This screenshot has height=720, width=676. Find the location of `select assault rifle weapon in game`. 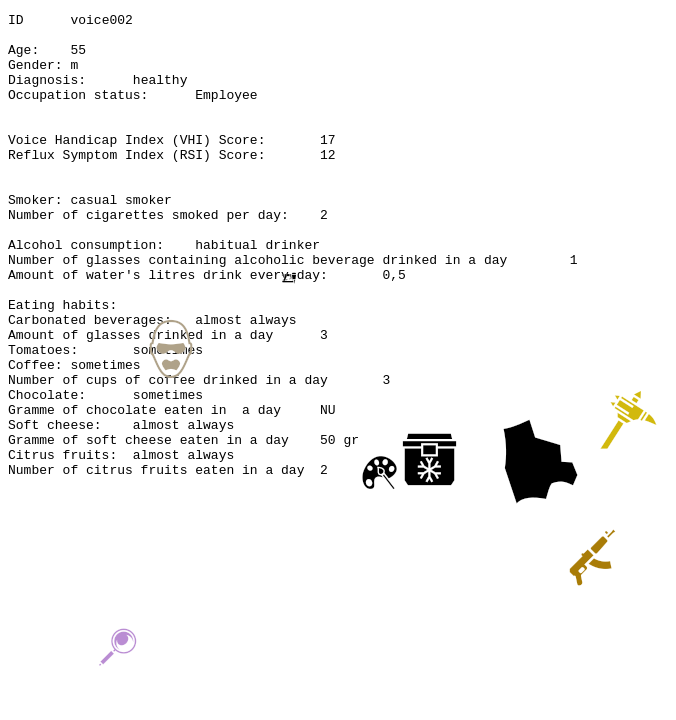

select assault rifle weapon in game is located at coordinates (592, 557).